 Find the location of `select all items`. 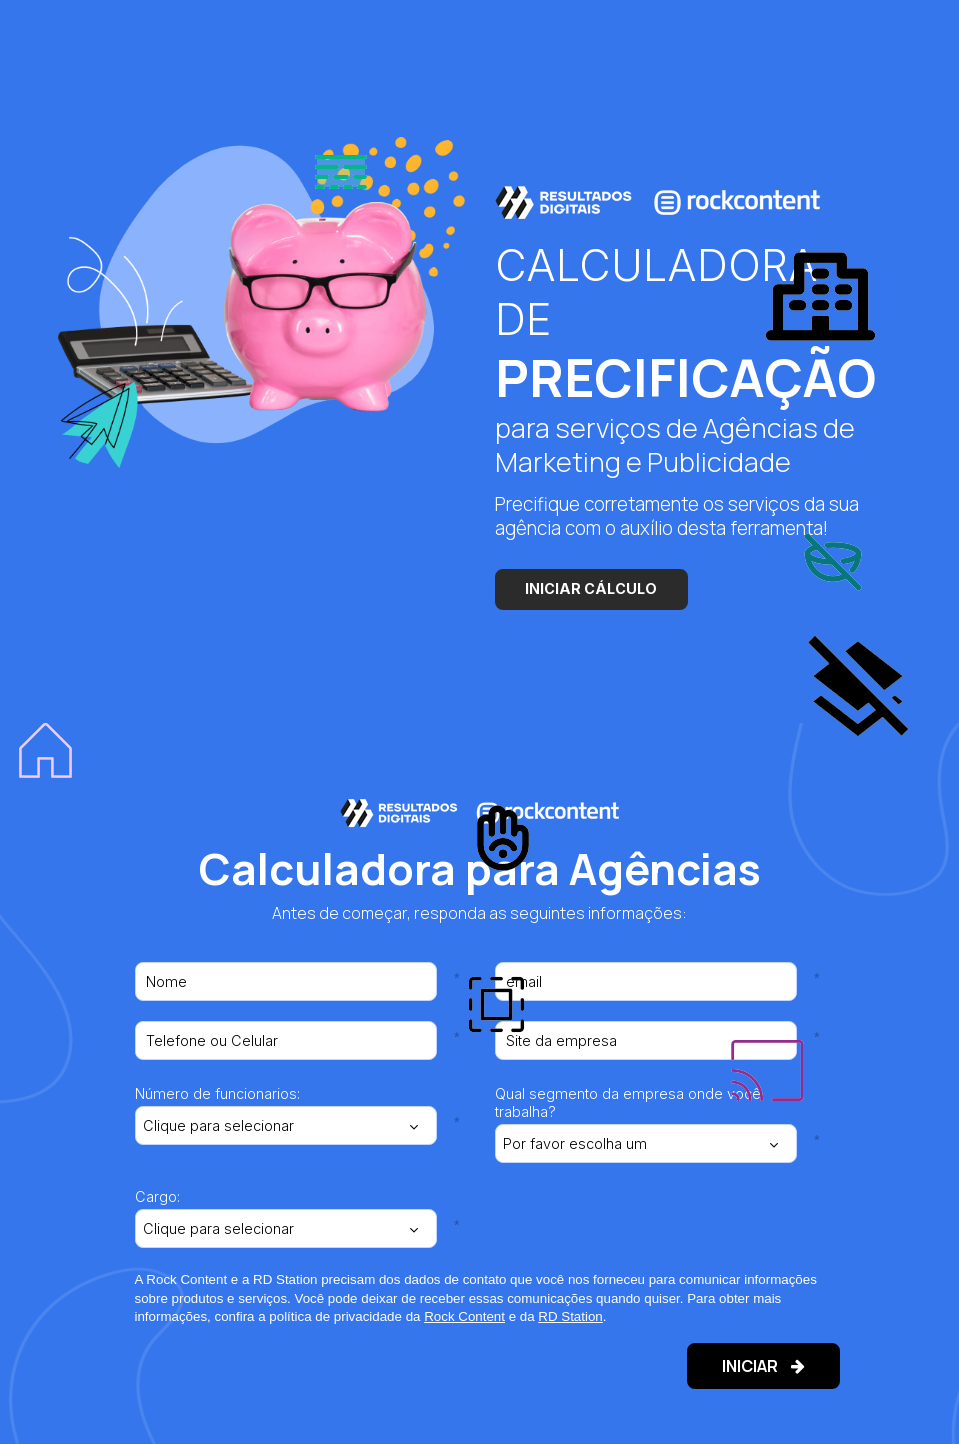

select all items is located at coordinates (496, 1004).